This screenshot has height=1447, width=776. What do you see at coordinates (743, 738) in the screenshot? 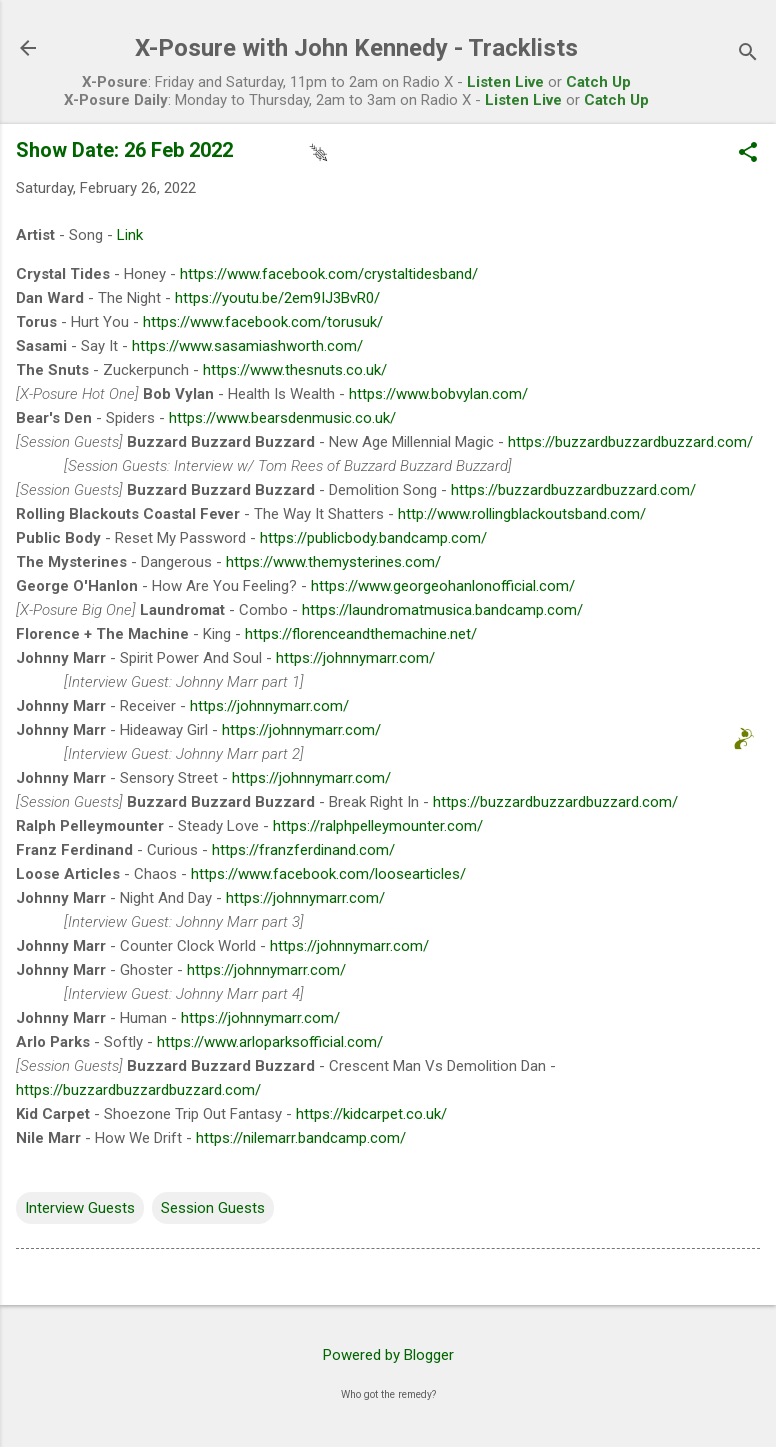
I see `indicates plant fruiting stage in gardening game` at bounding box center [743, 738].